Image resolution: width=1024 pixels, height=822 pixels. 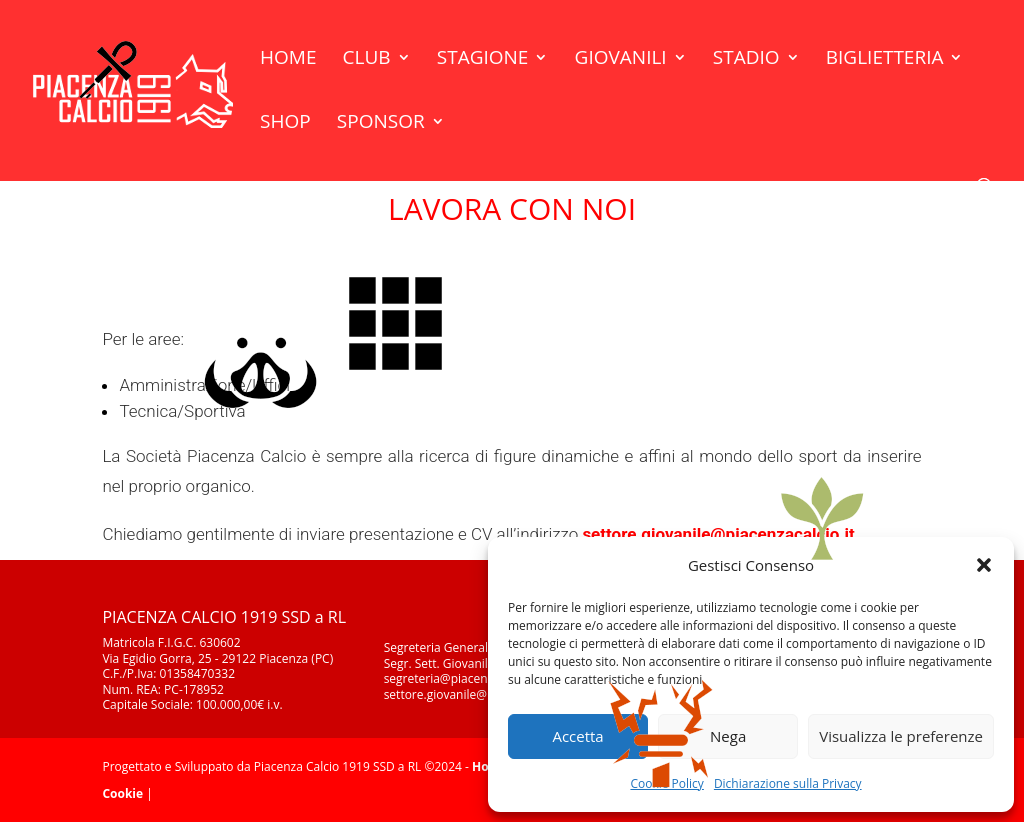 I want to click on view grid layout, so click(x=395, y=323).